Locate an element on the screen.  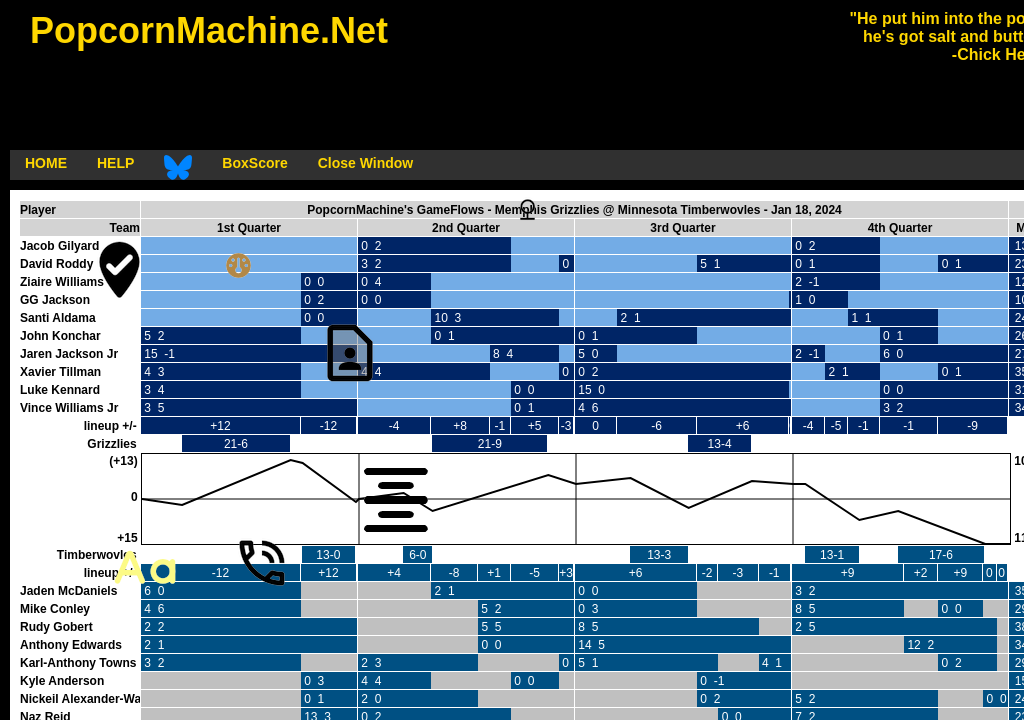
split view horizontally is located at coordinates (669, 110).